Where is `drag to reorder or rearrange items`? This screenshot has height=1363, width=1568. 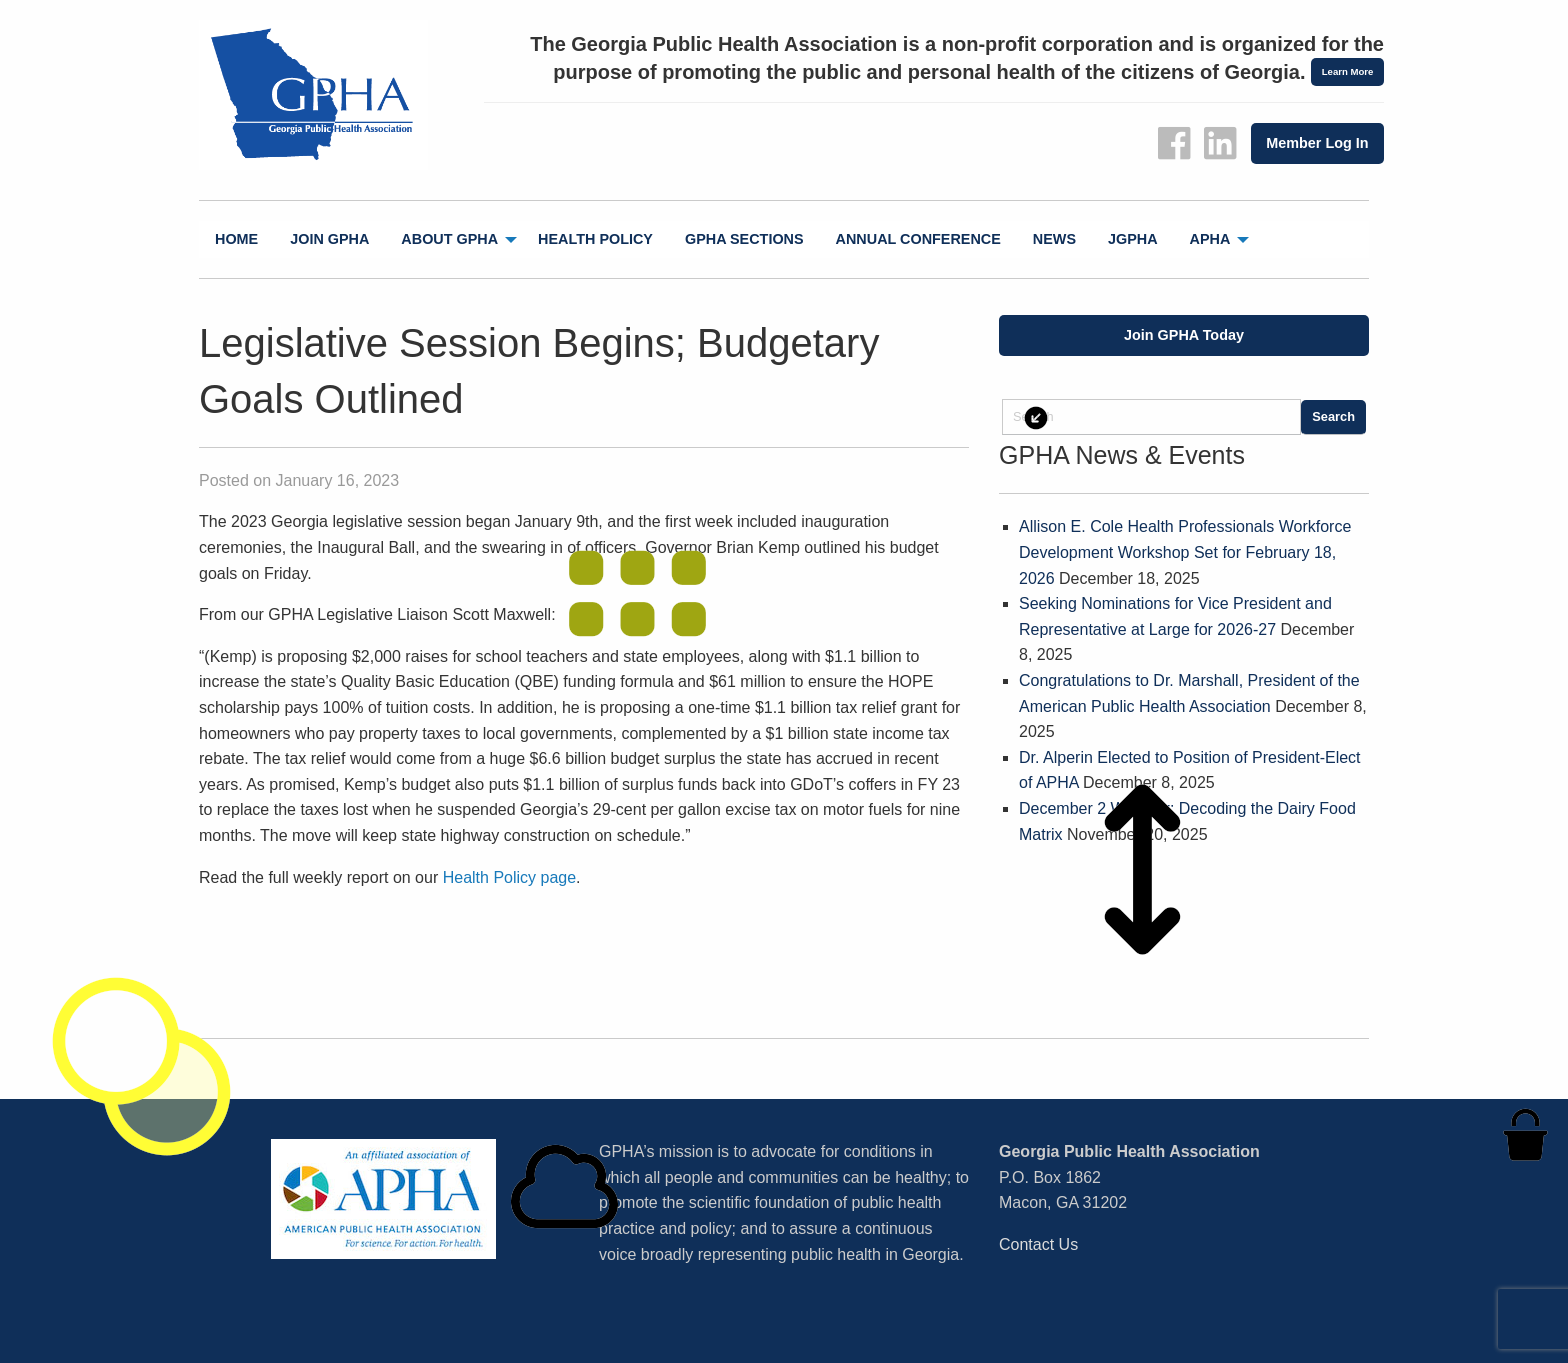 drag to reorder or rearrange items is located at coordinates (637, 593).